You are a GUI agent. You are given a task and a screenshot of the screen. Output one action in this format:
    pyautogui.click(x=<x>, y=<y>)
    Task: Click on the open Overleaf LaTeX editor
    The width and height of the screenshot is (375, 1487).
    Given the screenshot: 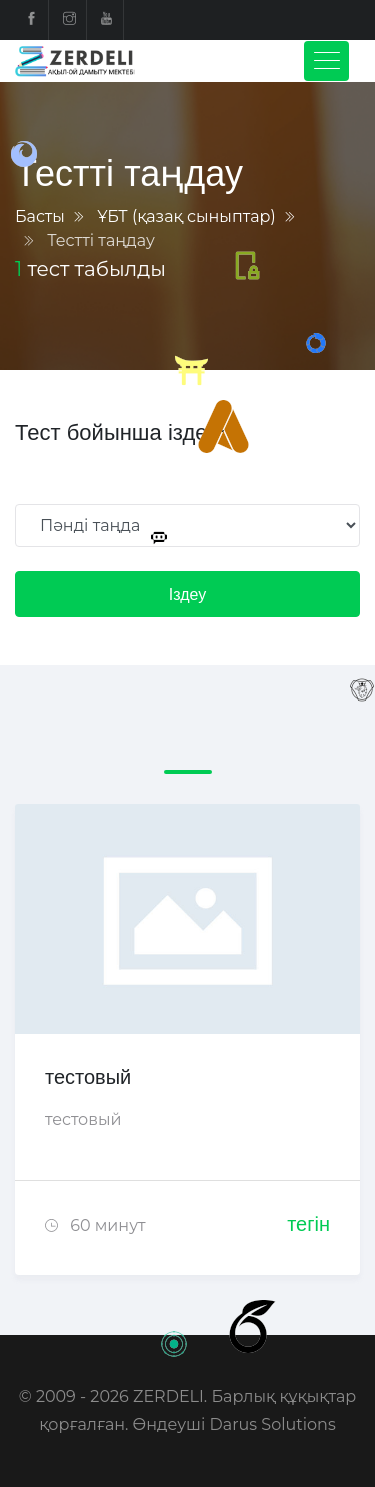 What is the action you would take?
    pyautogui.click(x=252, y=1326)
    